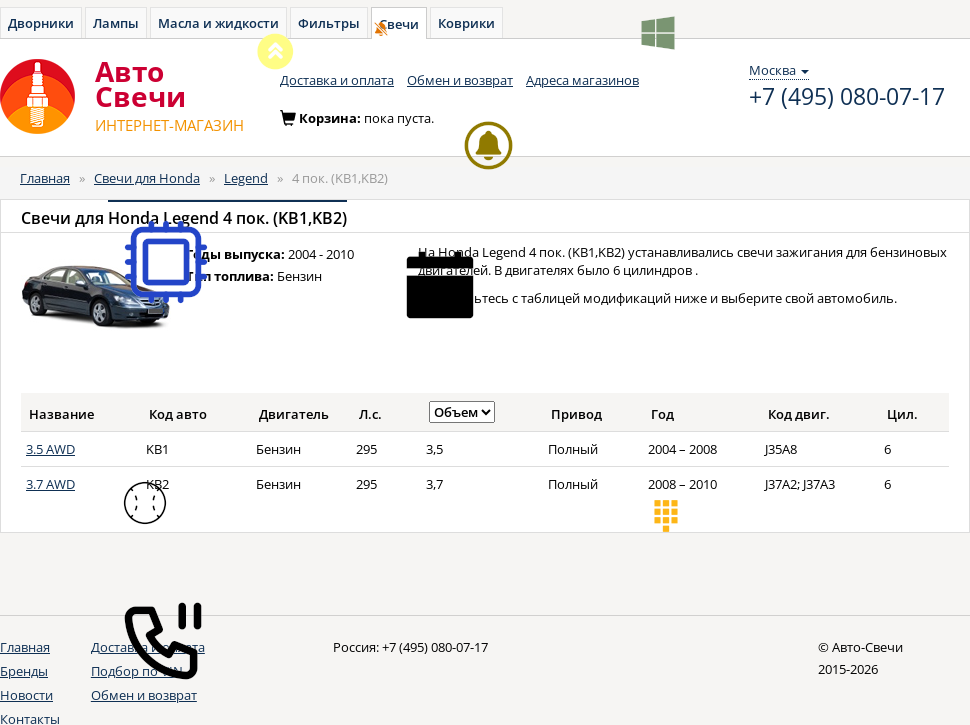 This screenshot has width=970, height=725. What do you see at coordinates (163, 641) in the screenshot?
I see `pause an active phone call` at bounding box center [163, 641].